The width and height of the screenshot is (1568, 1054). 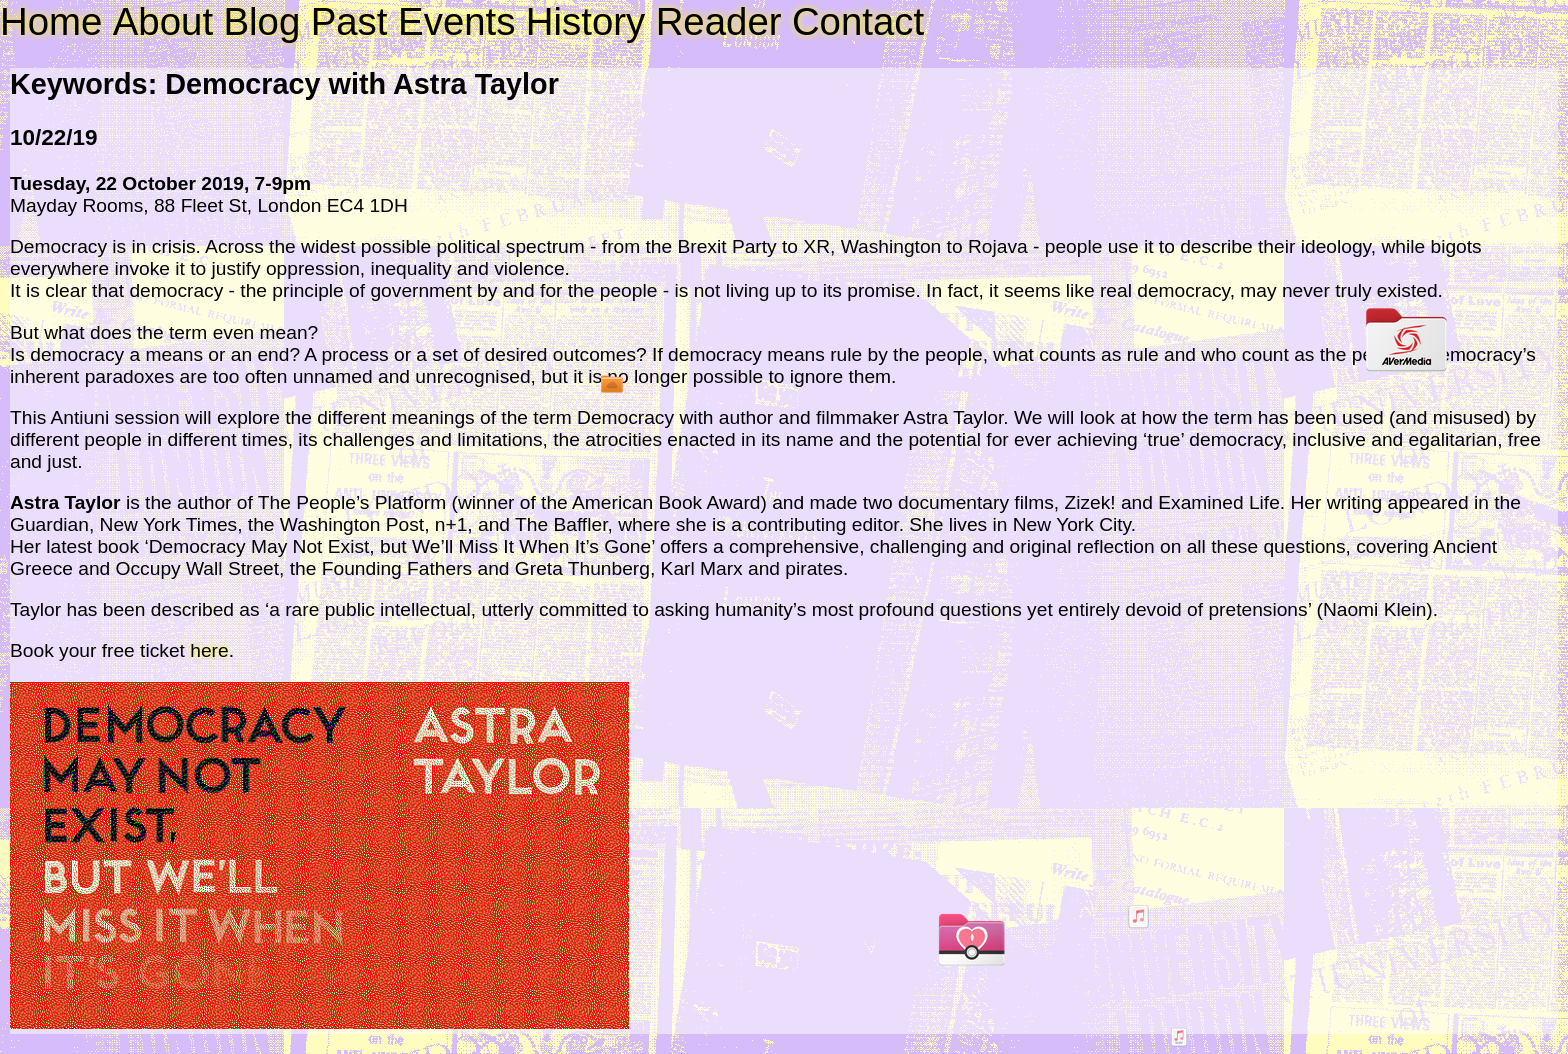 What do you see at coordinates (612, 384) in the screenshot?
I see `access cloud-synced files and folders` at bounding box center [612, 384].